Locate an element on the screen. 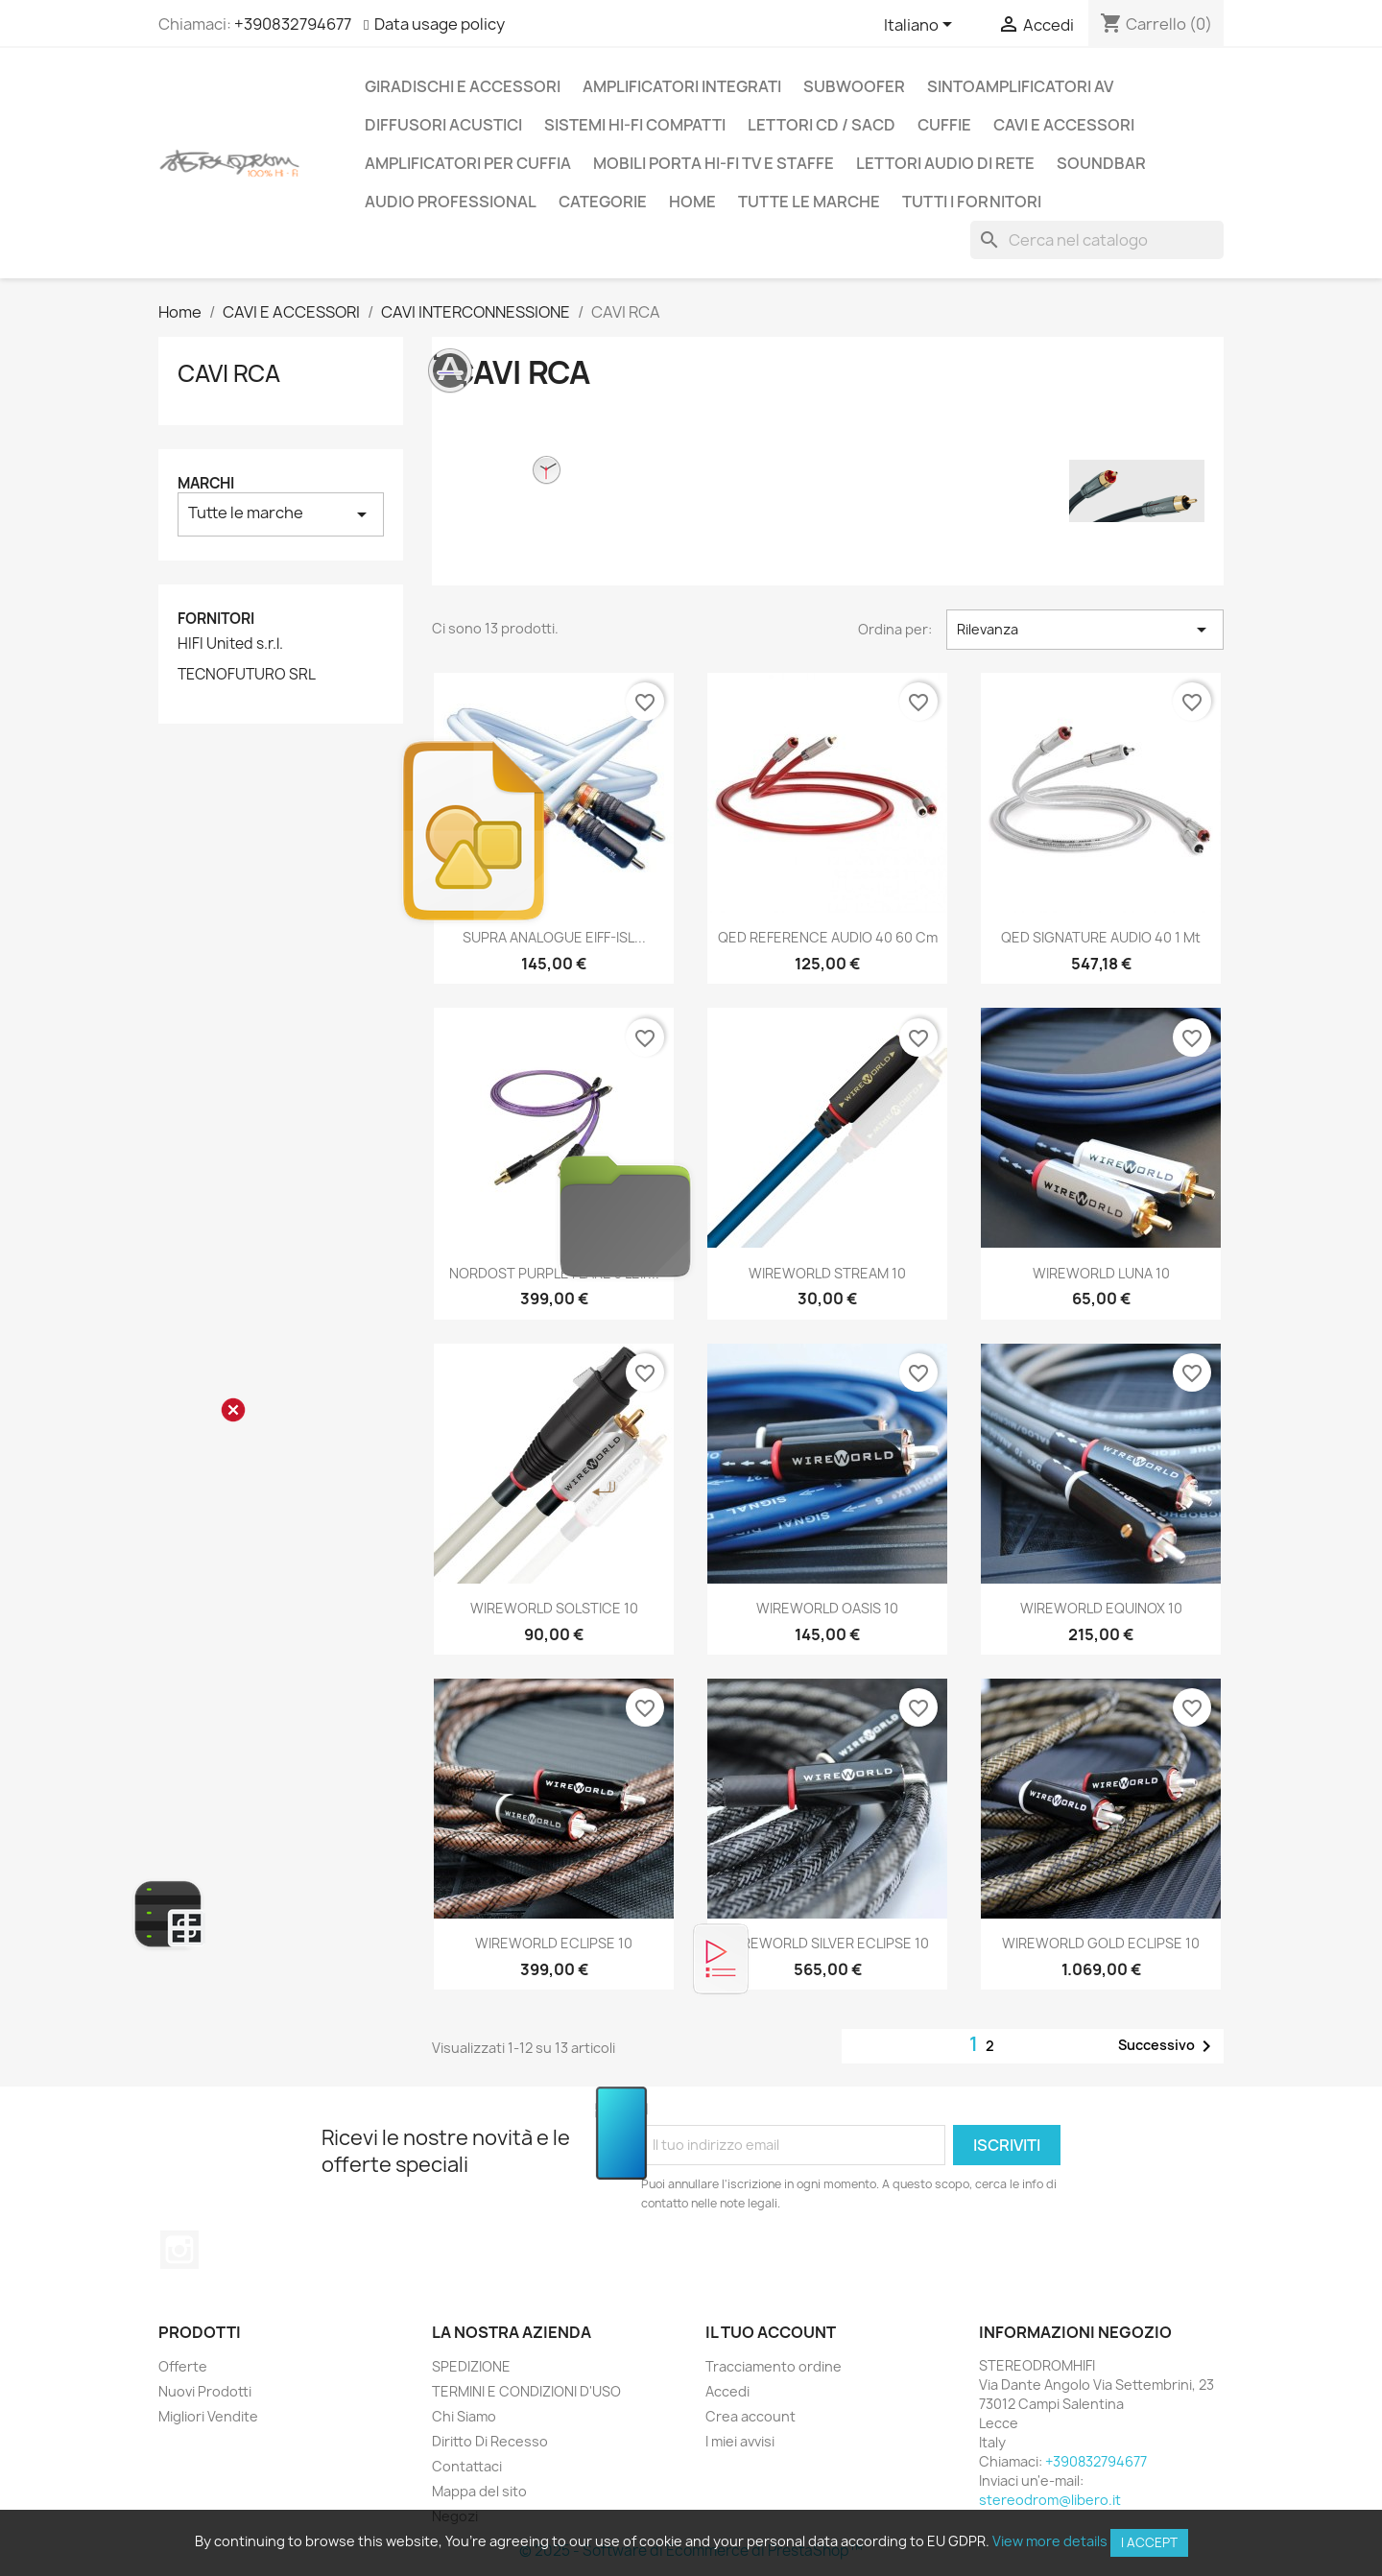 Image resolution: width=1382 pixels, height=2576 pixels. check for available software updates is located at coordinates (450, 370).